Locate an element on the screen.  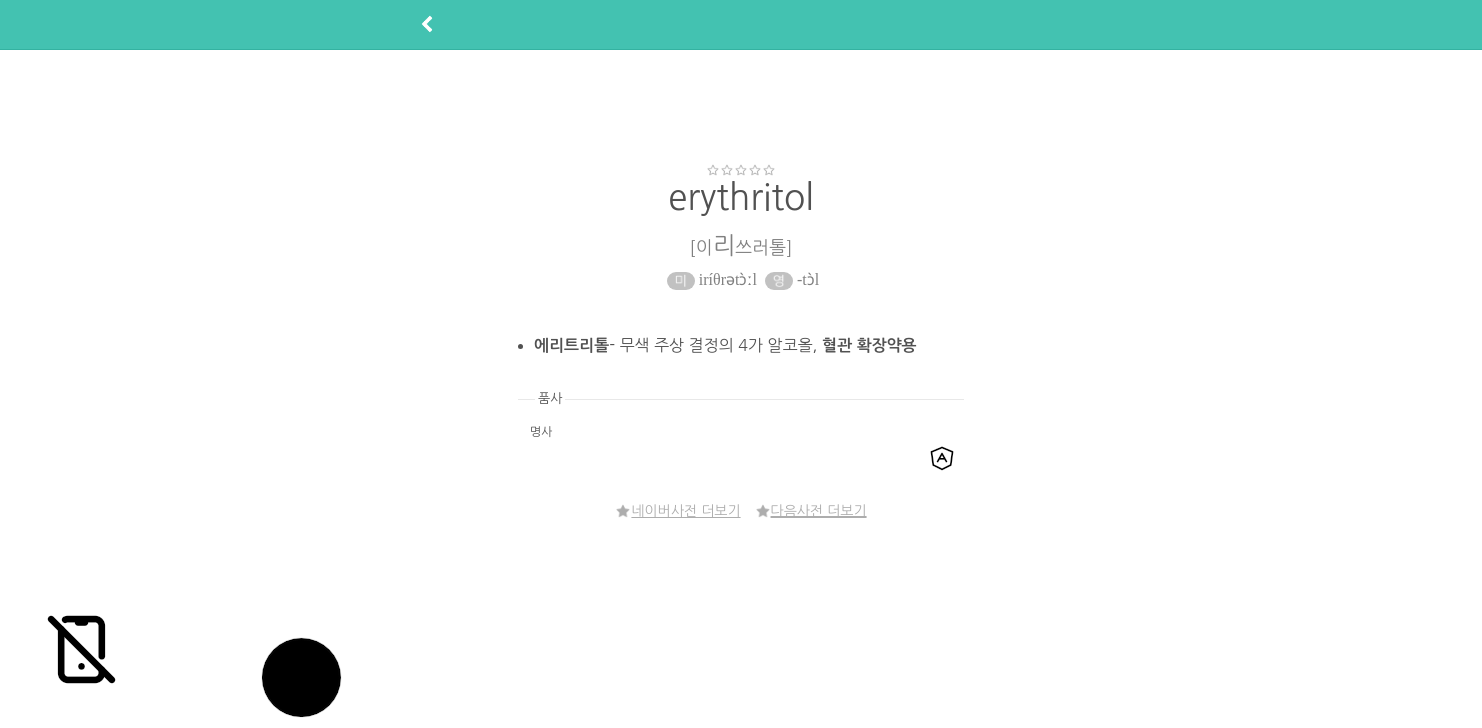
disable mobile device is located at coordinates (81, 649).